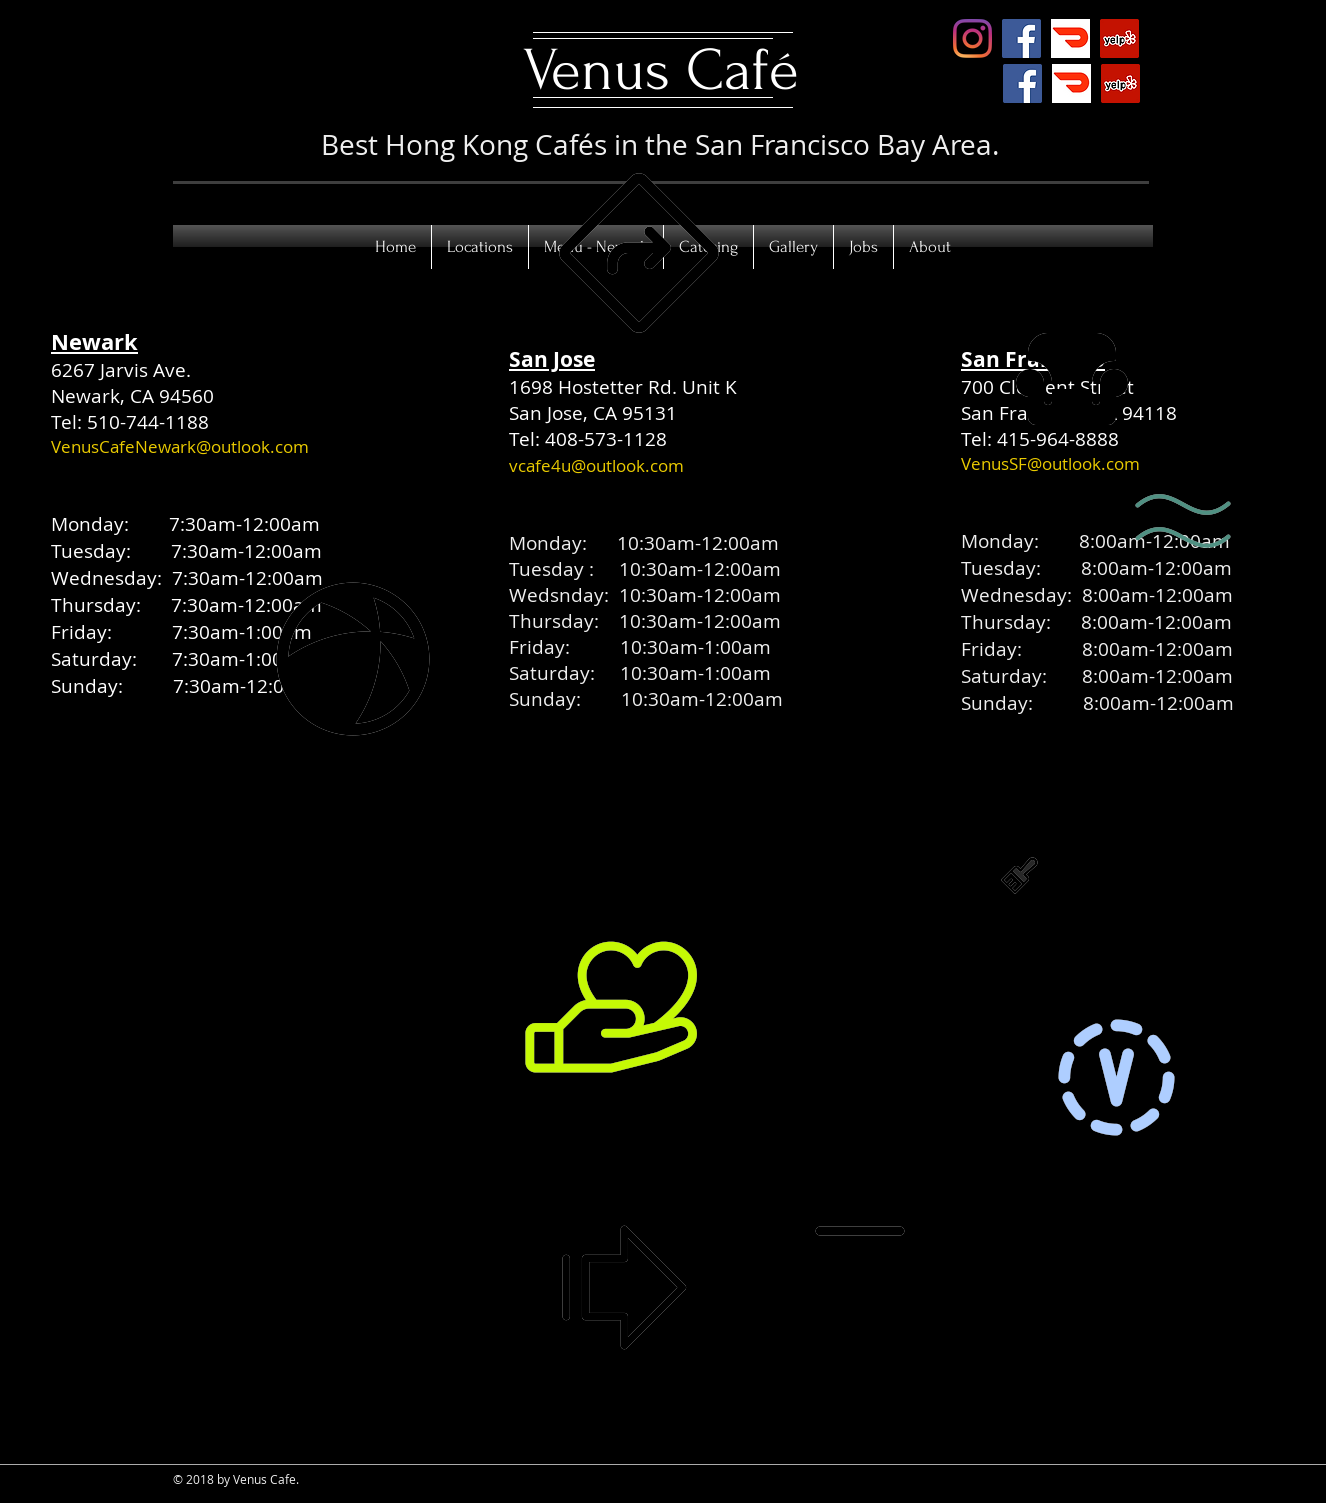  Describe the element at coordinates (1116, 1077) in the screenshot. I see `indicates a pending or in-progress verification status` at that location.